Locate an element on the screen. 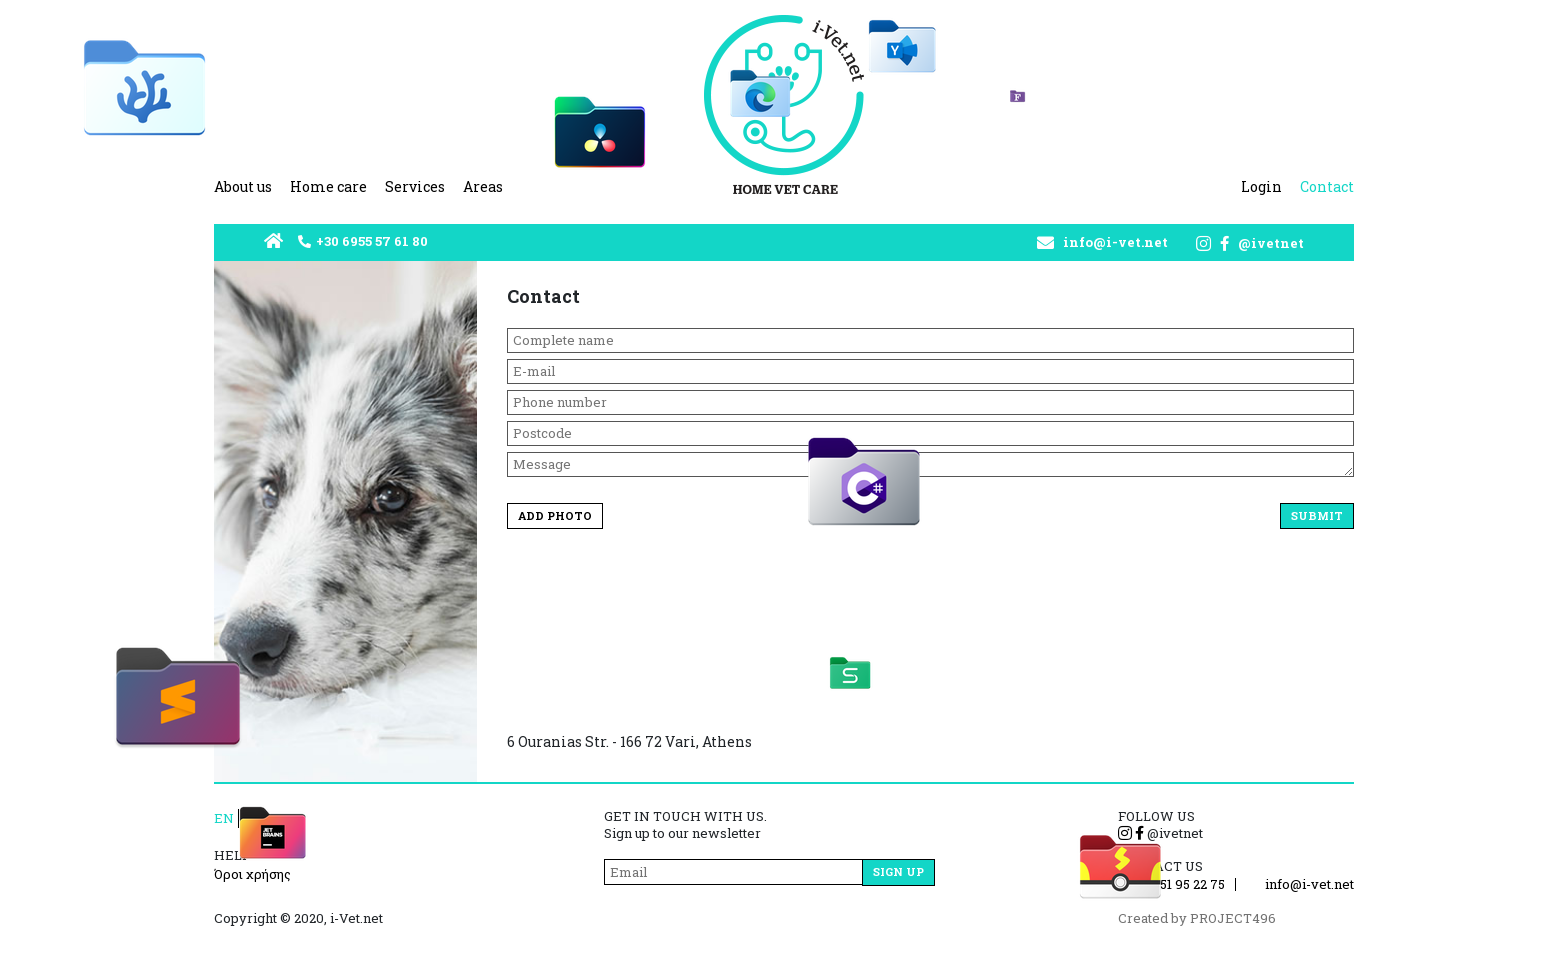 Image resolution: width=1568 pixels, height=954 pixels. open sublime text project folder is located at coordinates (177, 699).